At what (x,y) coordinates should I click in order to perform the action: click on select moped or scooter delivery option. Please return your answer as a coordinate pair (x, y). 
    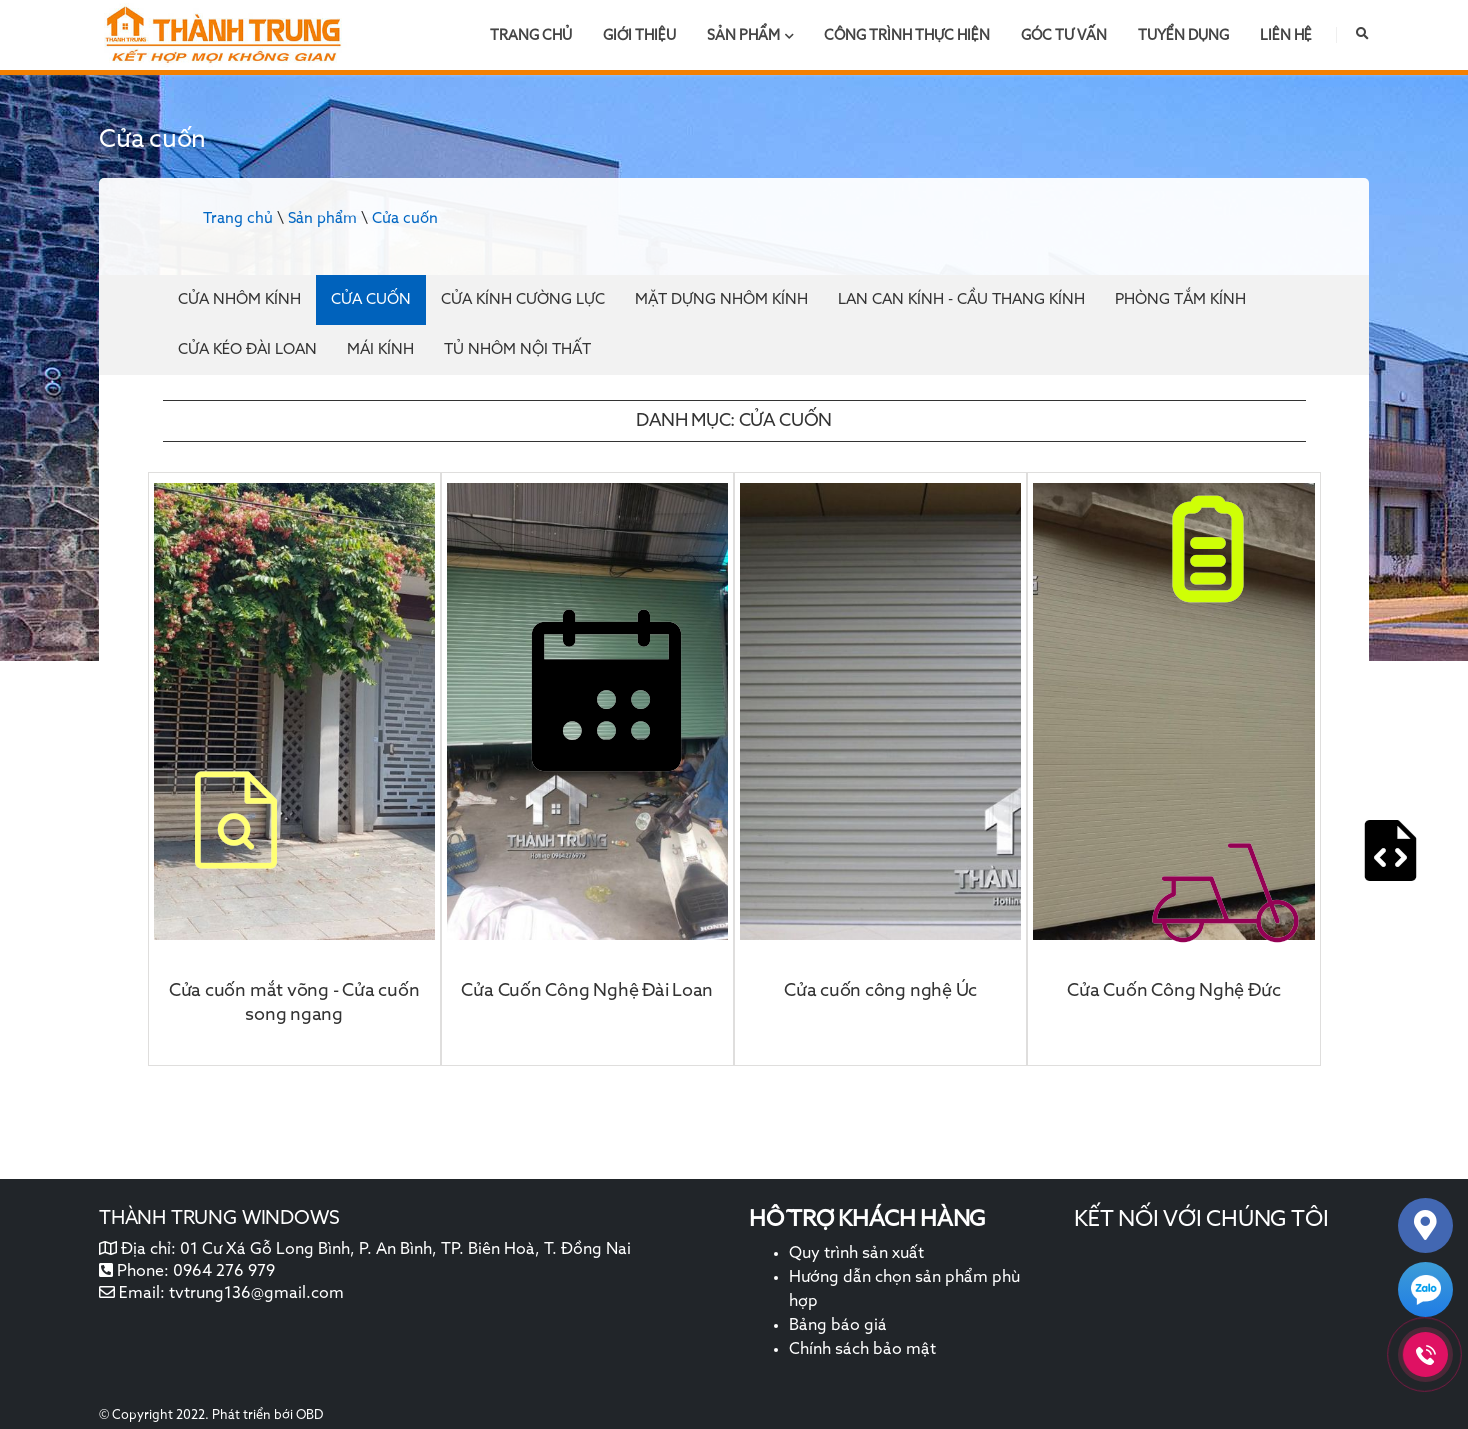
    Looking at the image, I should click on (1225, 897).